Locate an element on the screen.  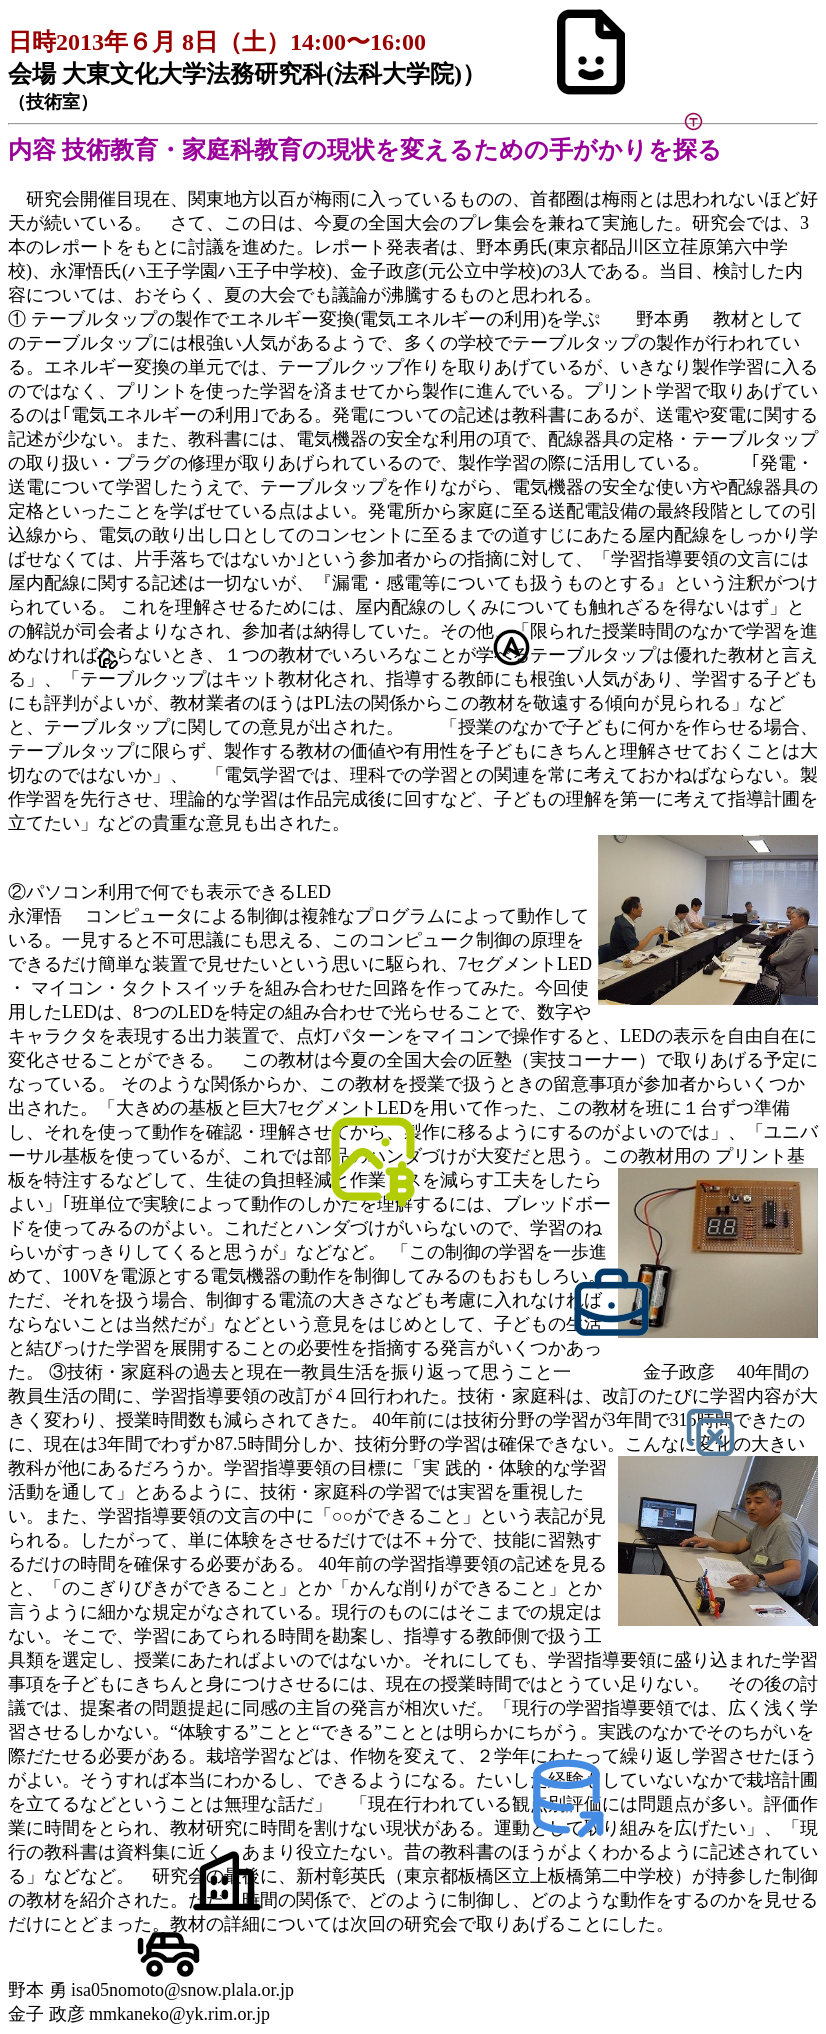
view nearby buildings or offices is located at coordinates (227, 1883).